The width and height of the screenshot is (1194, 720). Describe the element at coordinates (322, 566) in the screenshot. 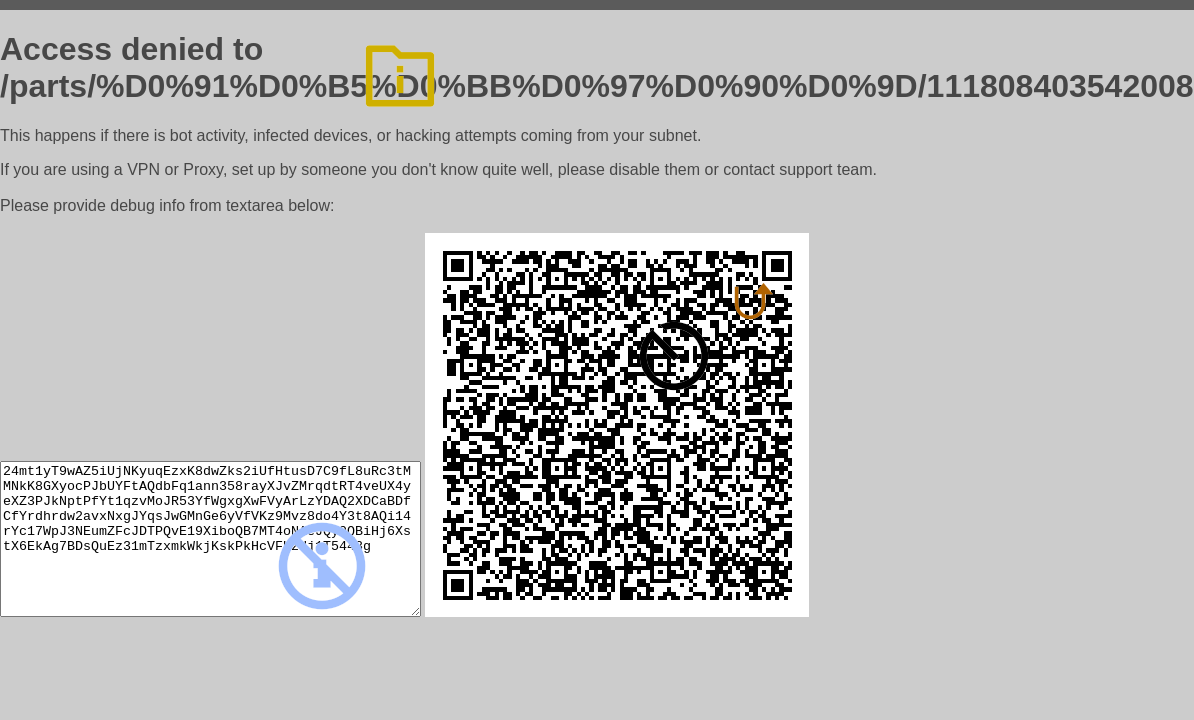

I see `information unavailable or hidden` at that location.